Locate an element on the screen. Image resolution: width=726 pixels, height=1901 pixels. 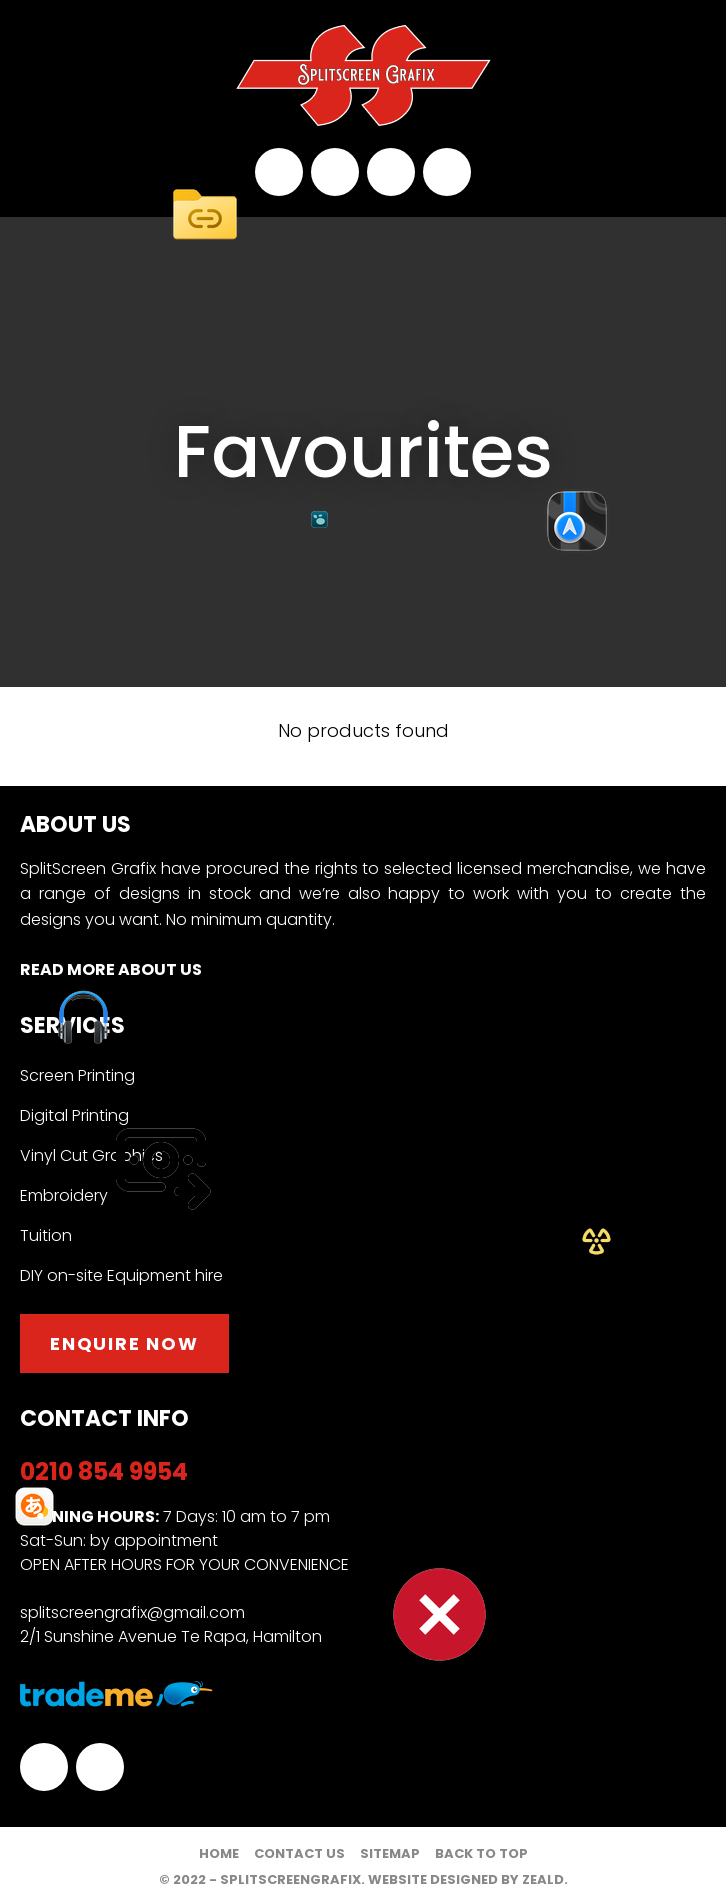
open mozc japanese input method editor is located at coordinates (34, 1506).